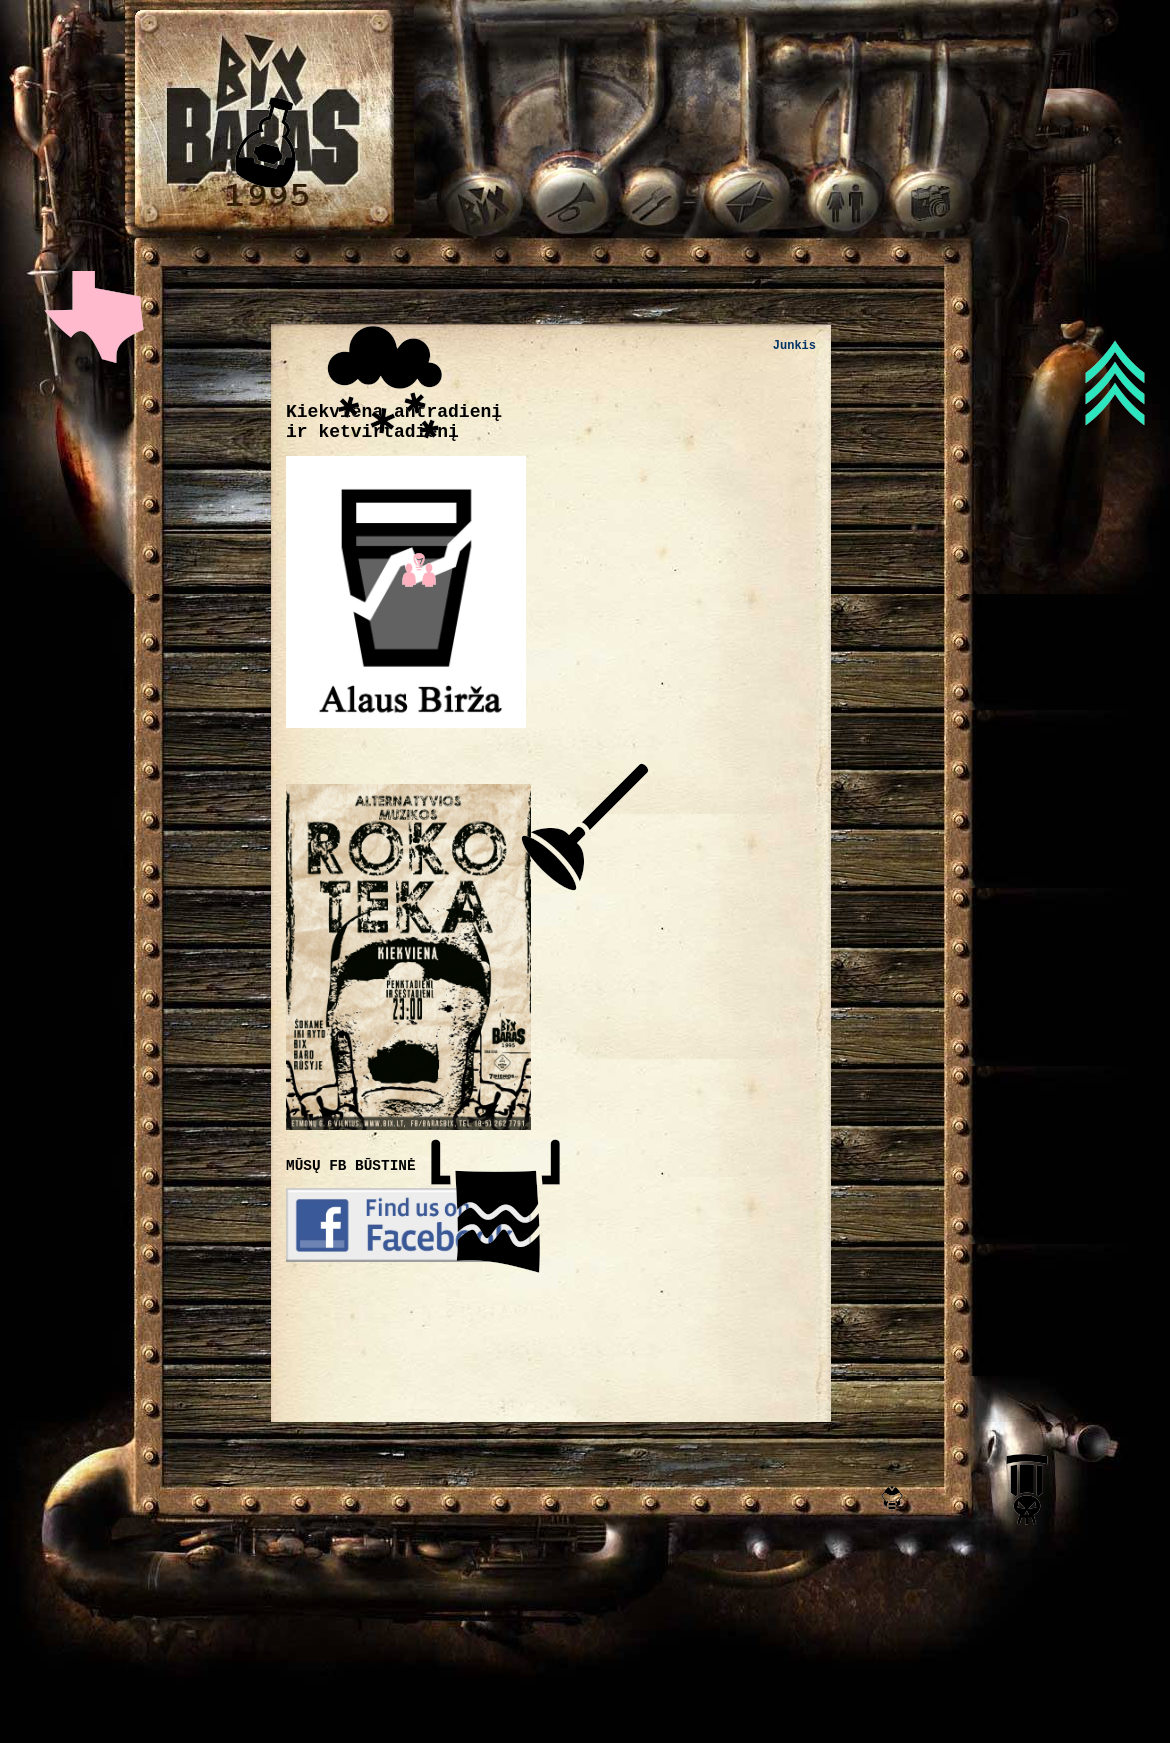  I want to click on view bathroom or towel amenities, so click(495, 1201).